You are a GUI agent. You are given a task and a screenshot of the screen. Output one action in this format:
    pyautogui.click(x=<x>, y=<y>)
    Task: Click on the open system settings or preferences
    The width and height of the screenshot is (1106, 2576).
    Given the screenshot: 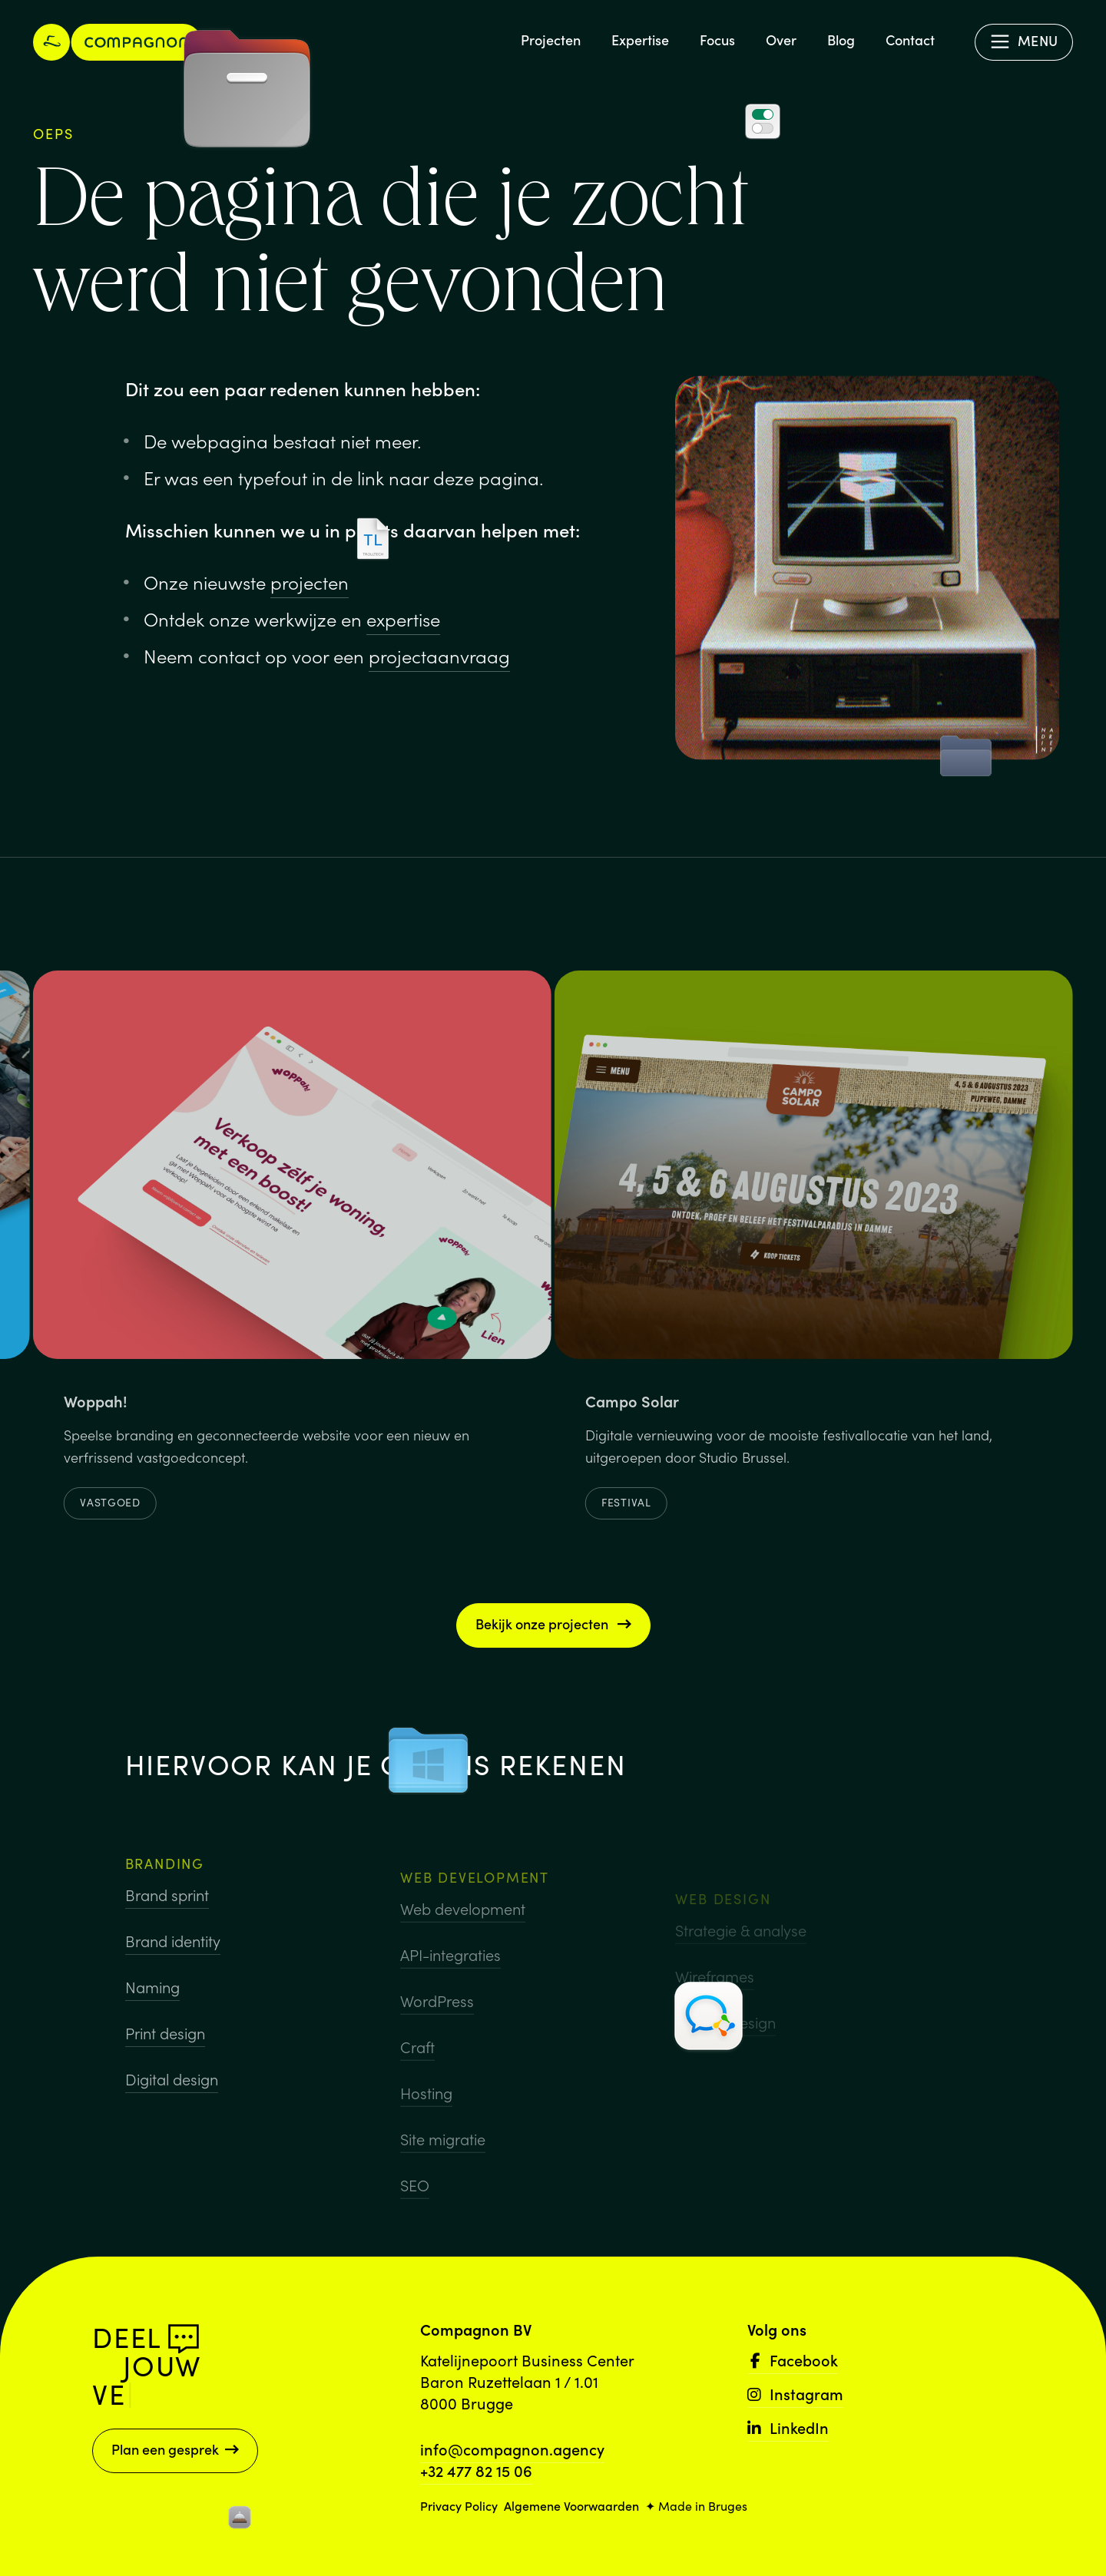 What is the action you would take?
    pyautogui.click(x=763, y=121)
    